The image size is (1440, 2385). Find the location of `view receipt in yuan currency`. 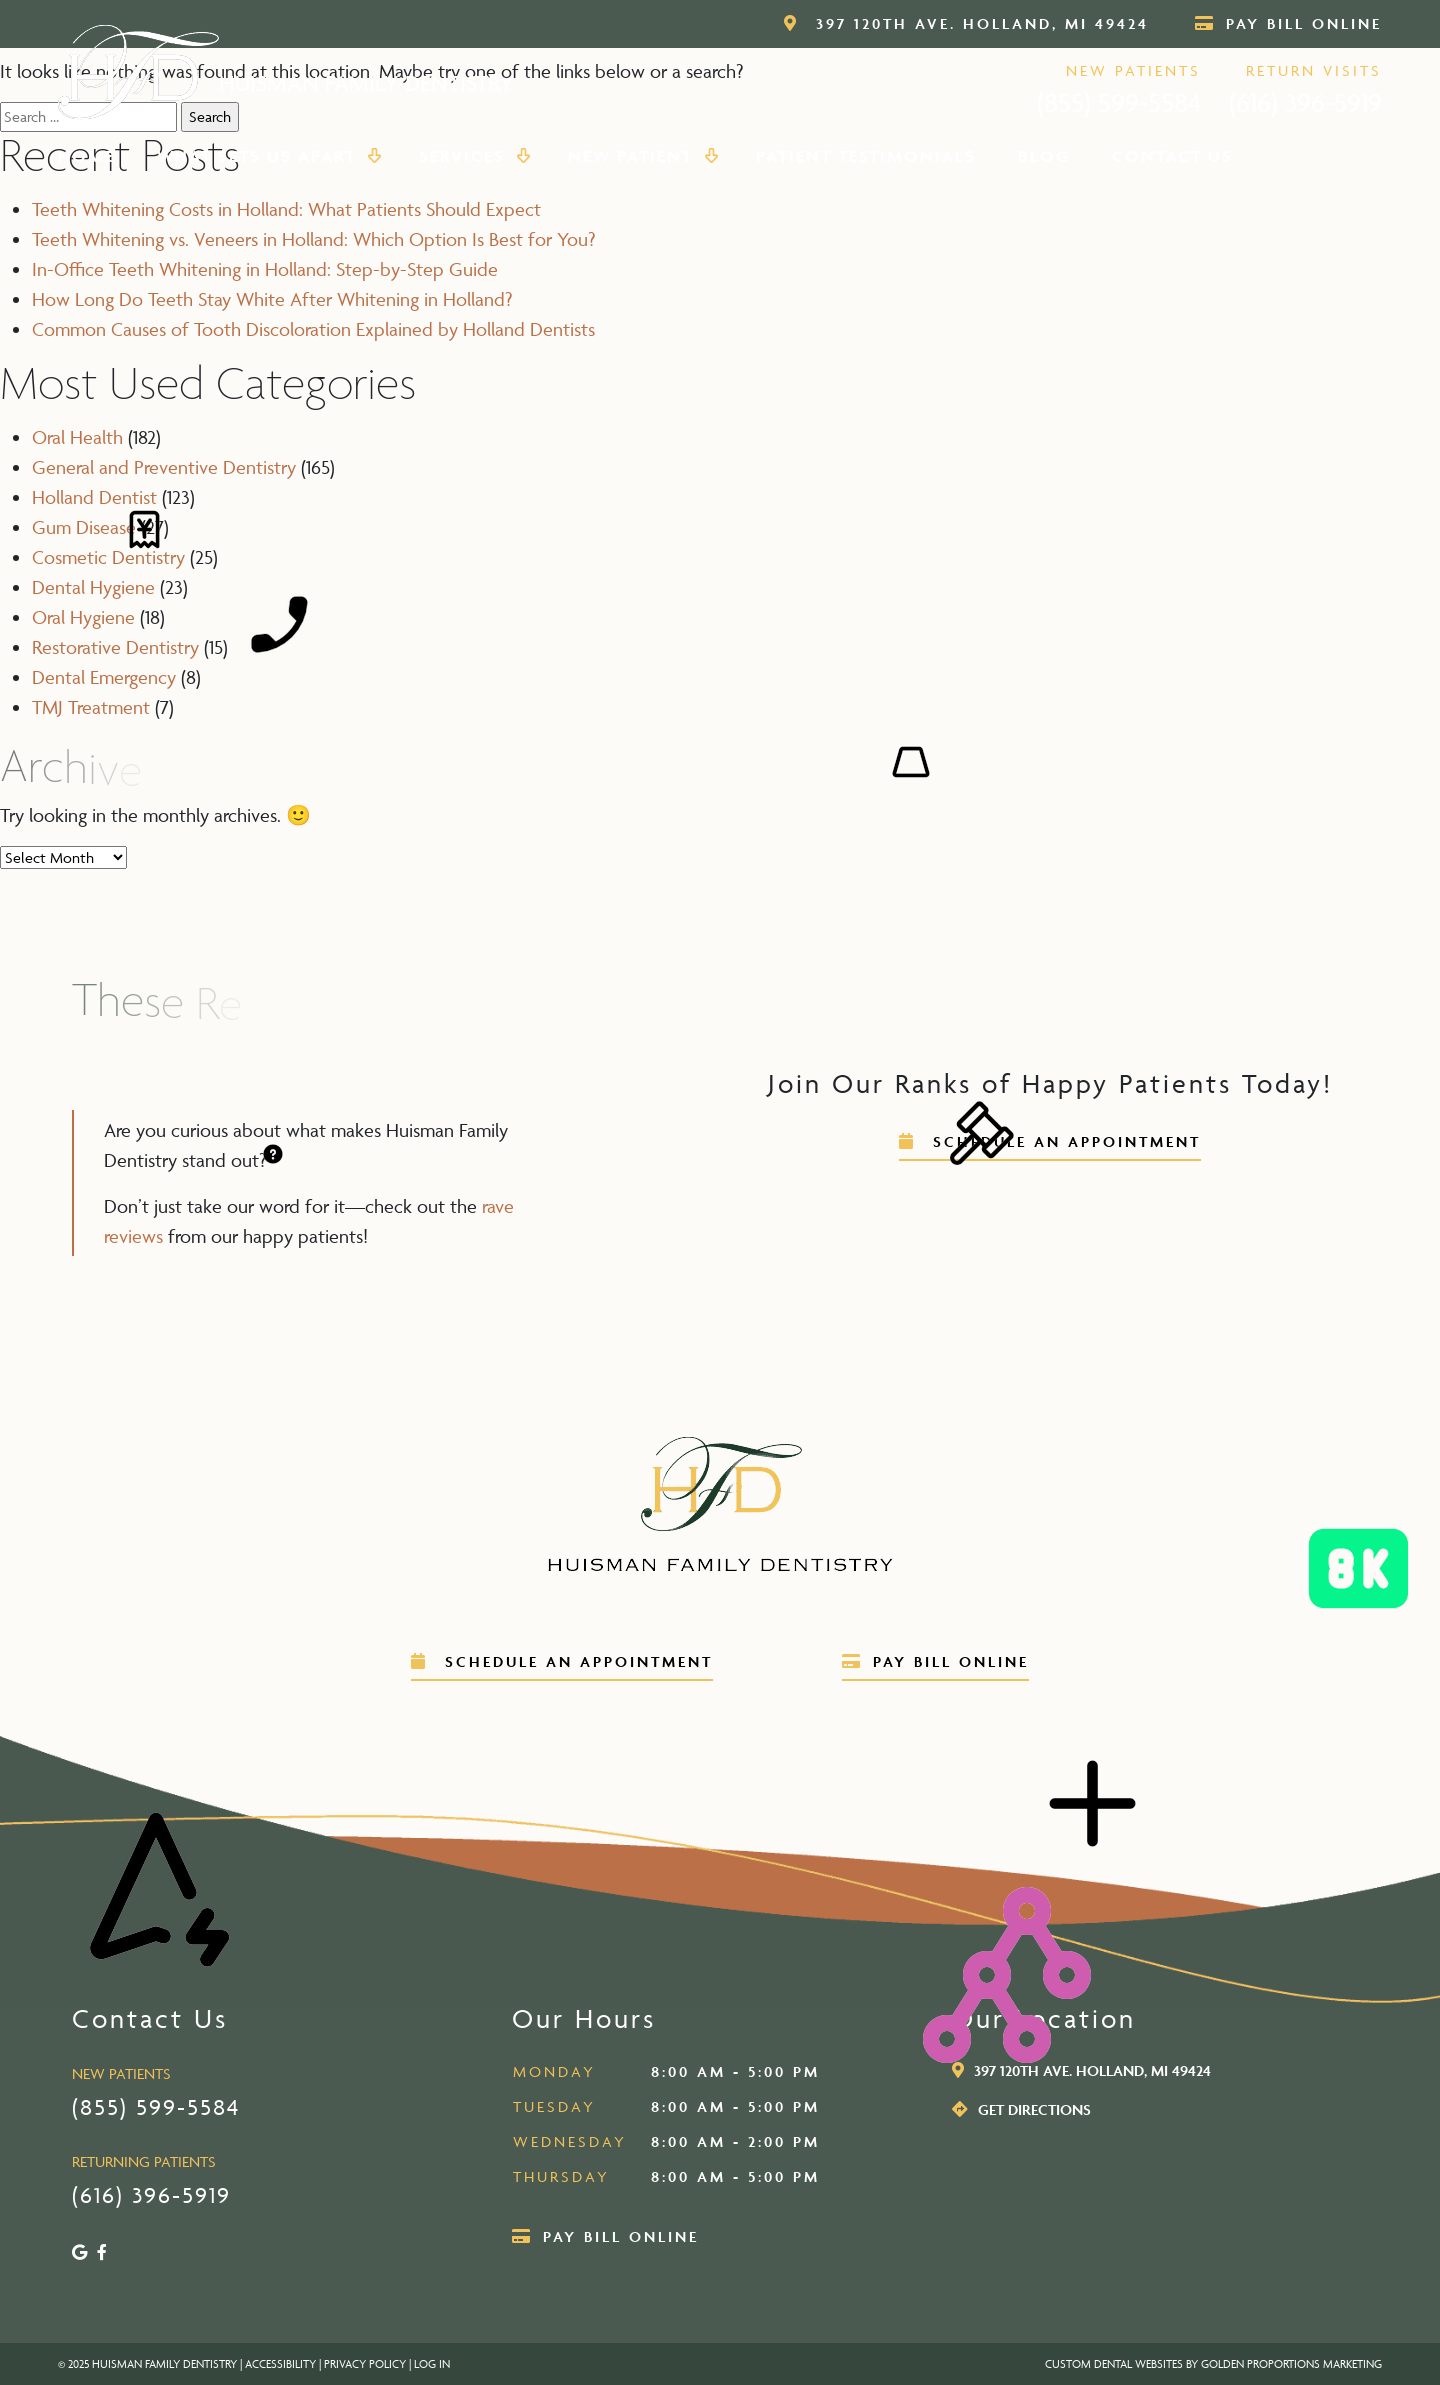

view receipt in yuan currency is located at coordinates (144, 529).